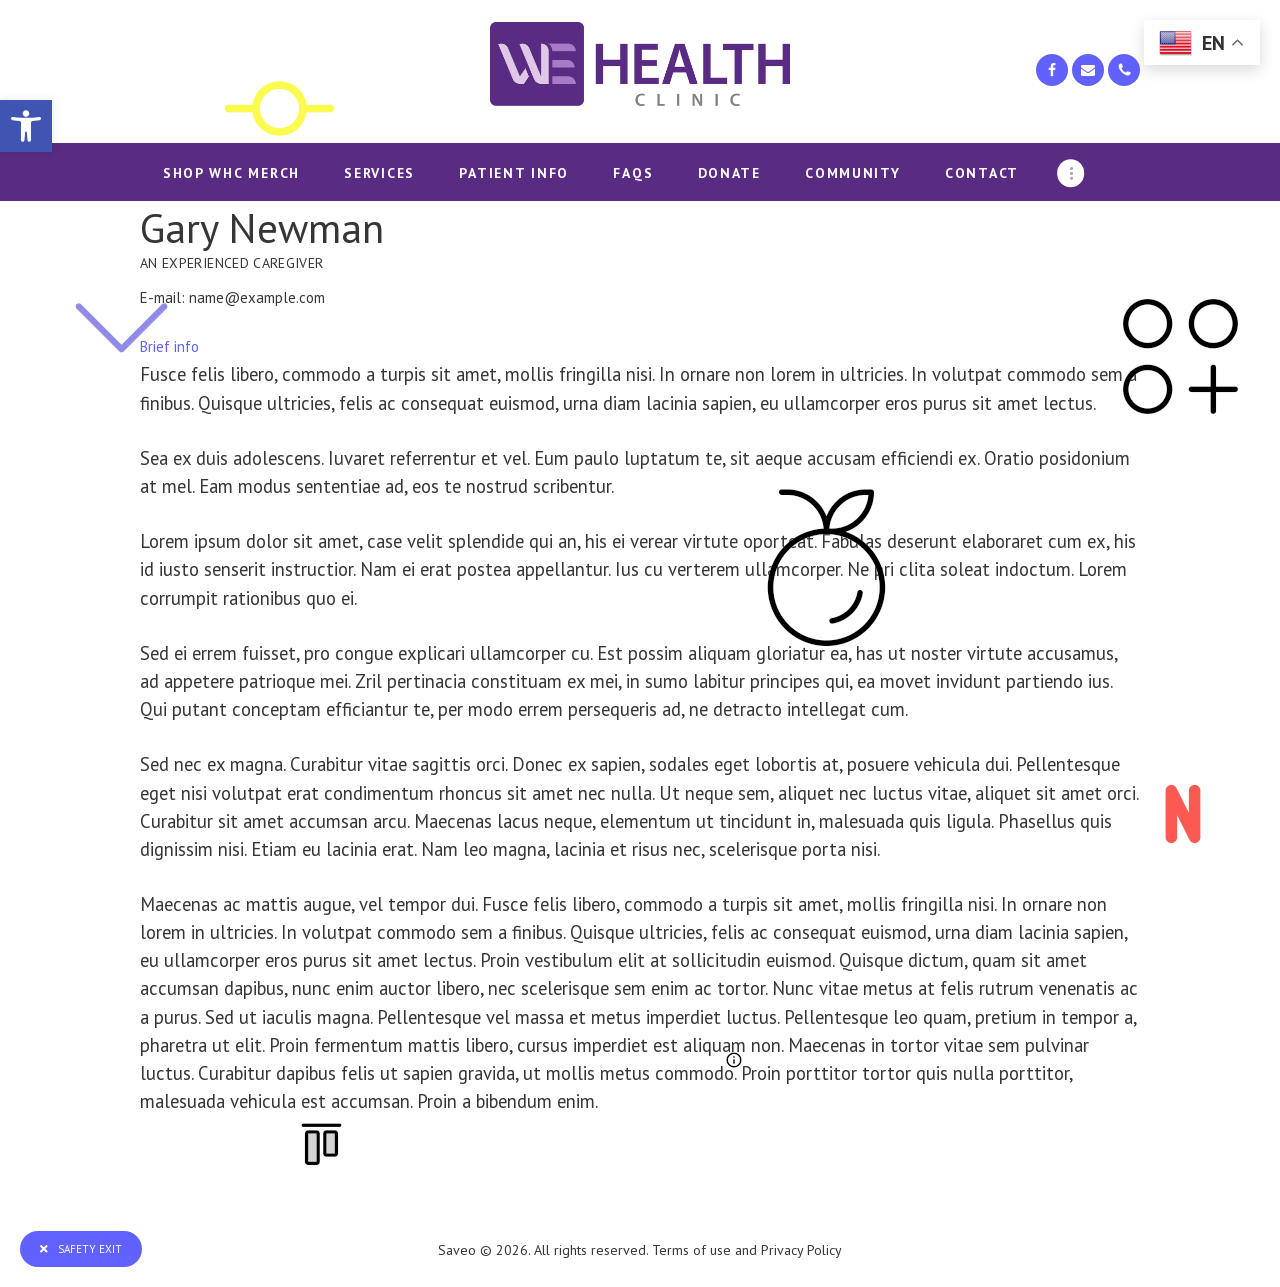 Image resolution: width=1280 pixels, height=1287 pixels. What do you see at coordinates (1183, 814) in the screenshot?
I see `indicates an item starting with the letter n` at bounding box center [1183, 814].